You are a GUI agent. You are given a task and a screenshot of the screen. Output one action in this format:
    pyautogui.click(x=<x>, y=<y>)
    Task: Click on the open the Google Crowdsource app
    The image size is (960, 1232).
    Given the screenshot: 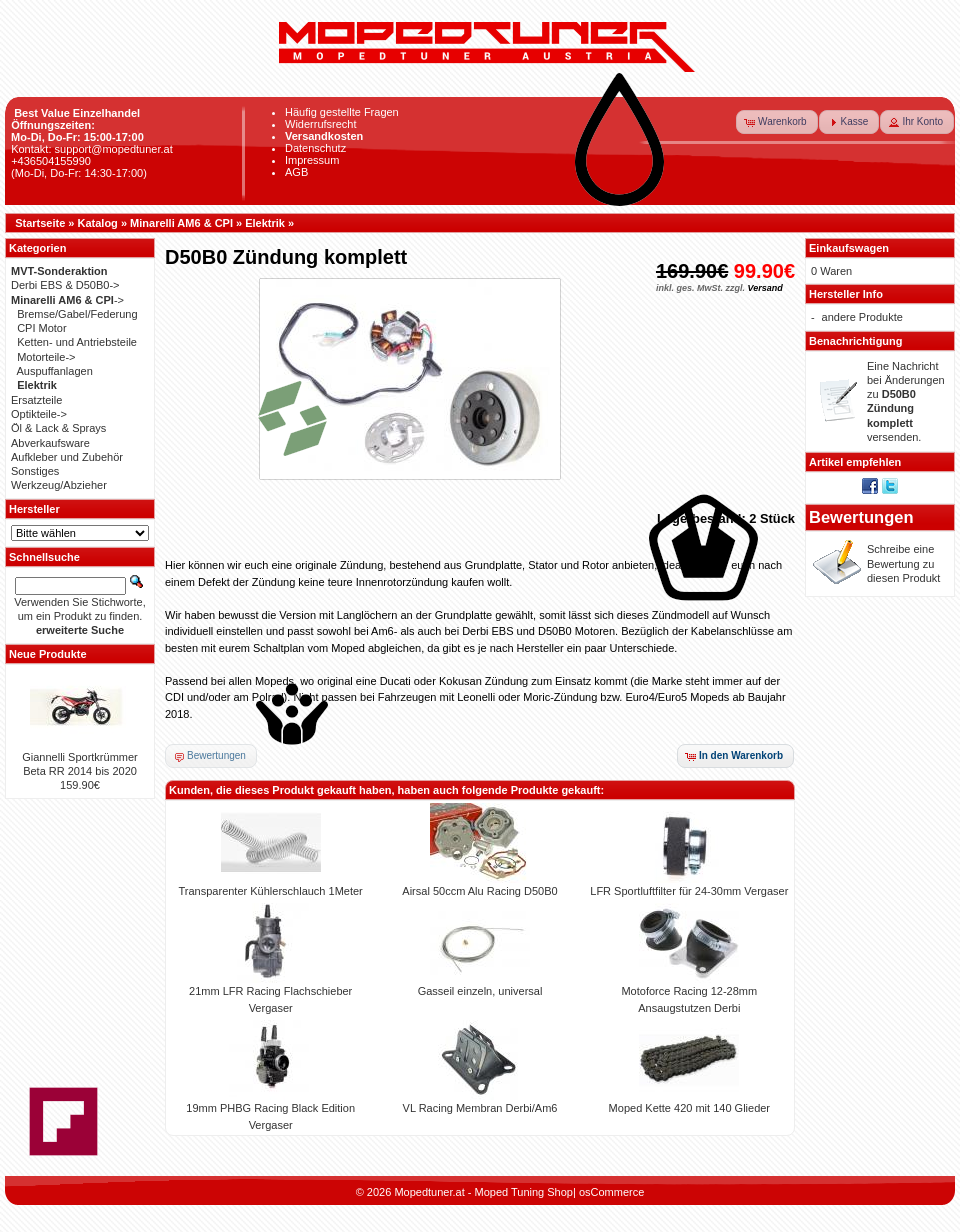 What is the action you would take?
    pyautogui.click(x=292, y=714)
    